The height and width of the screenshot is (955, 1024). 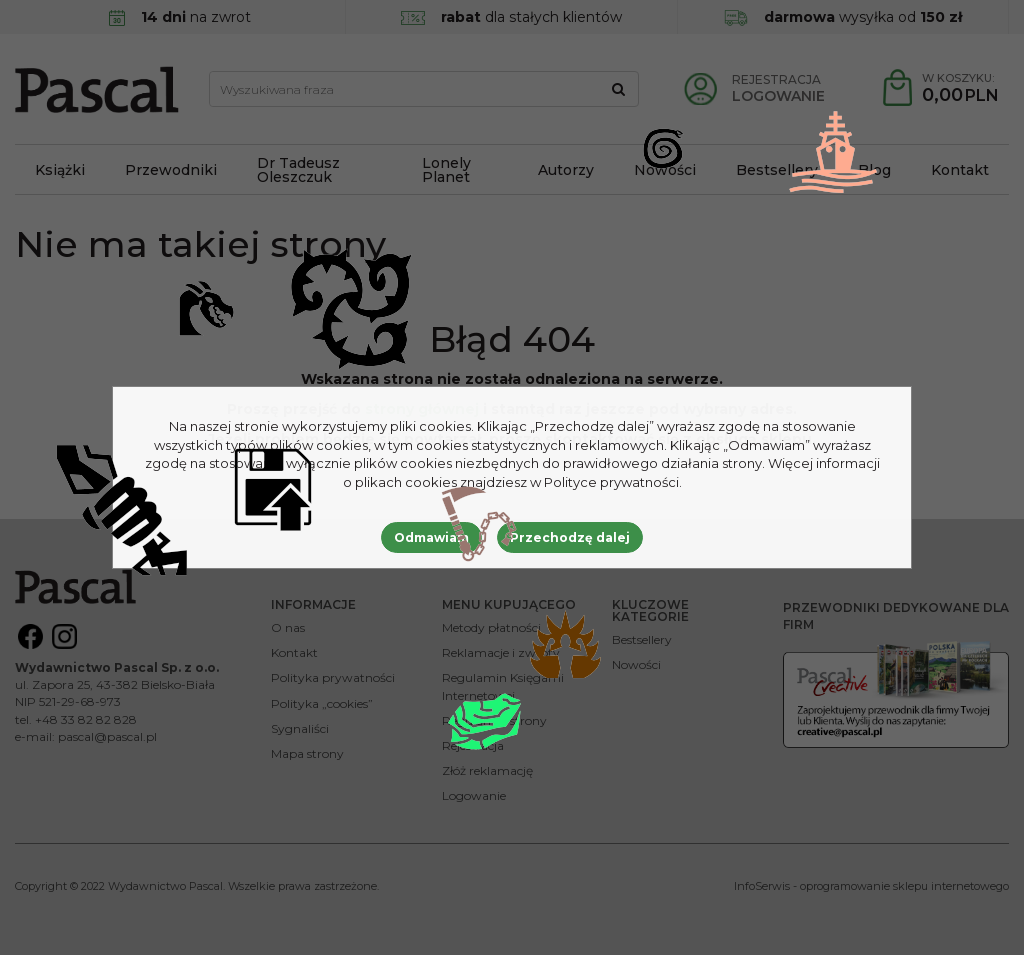 What do you see at coordinates (122, 510) in the screenshot?
I see `activate thunder or lightning ability` at bounding box center [122, 510].